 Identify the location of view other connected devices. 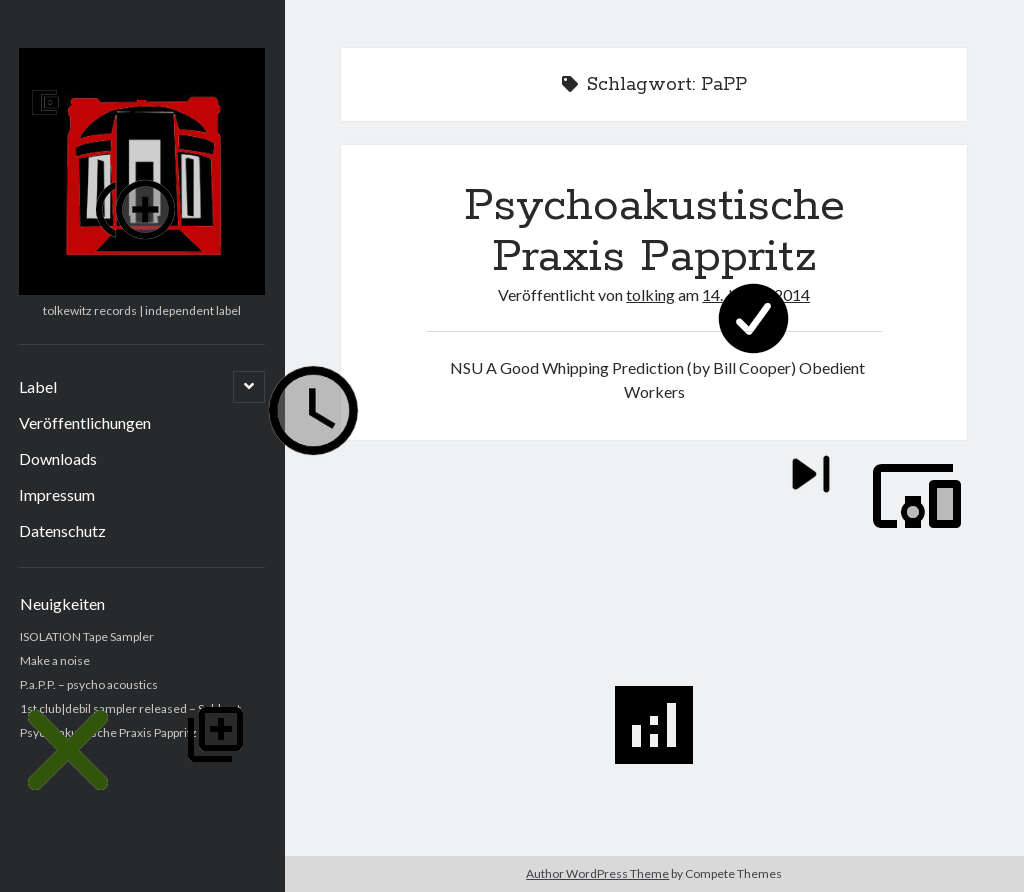
(917, 496).